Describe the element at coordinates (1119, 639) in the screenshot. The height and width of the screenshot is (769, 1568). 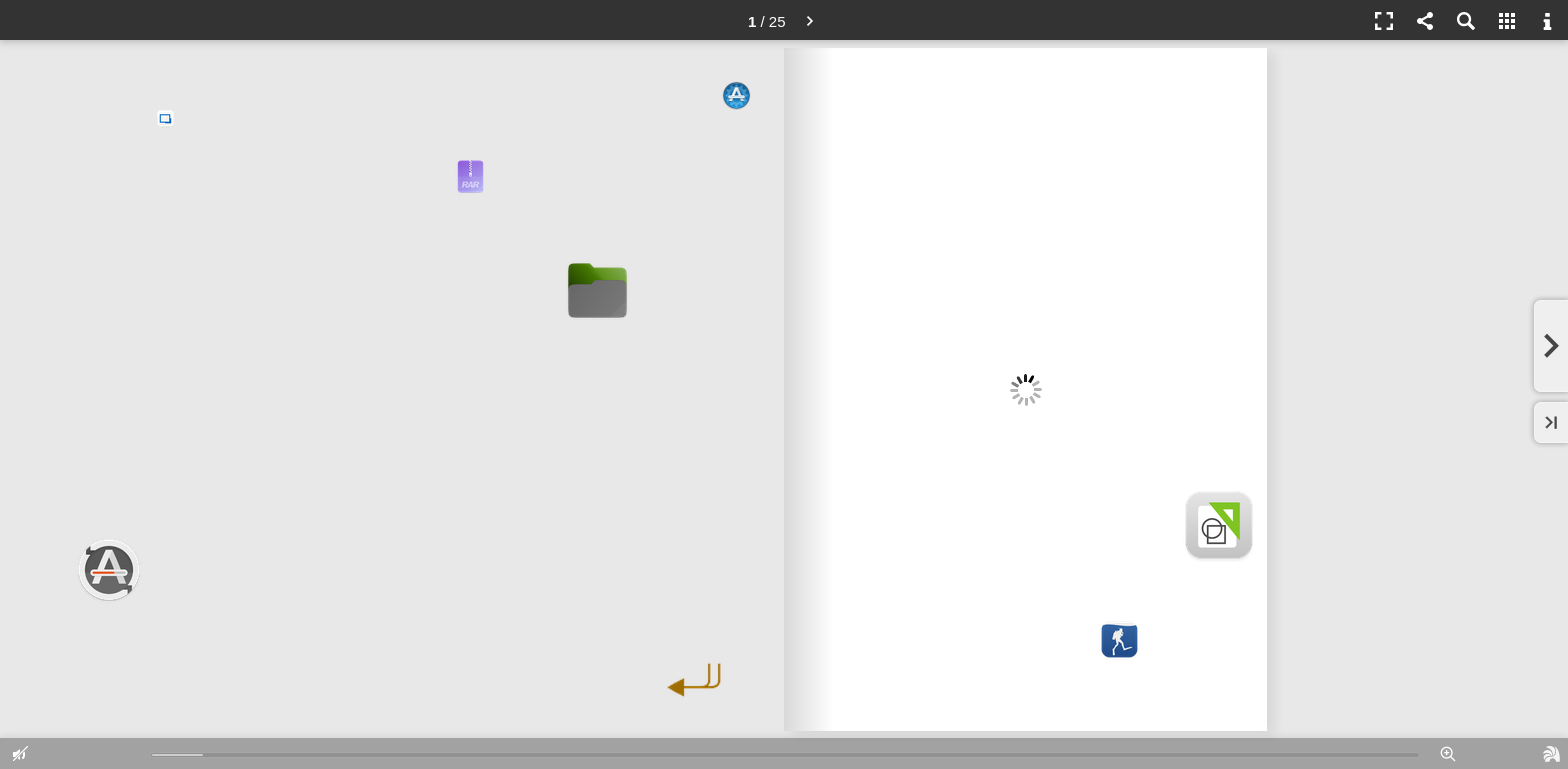
I see `open subsurface dive logging app` at that location.